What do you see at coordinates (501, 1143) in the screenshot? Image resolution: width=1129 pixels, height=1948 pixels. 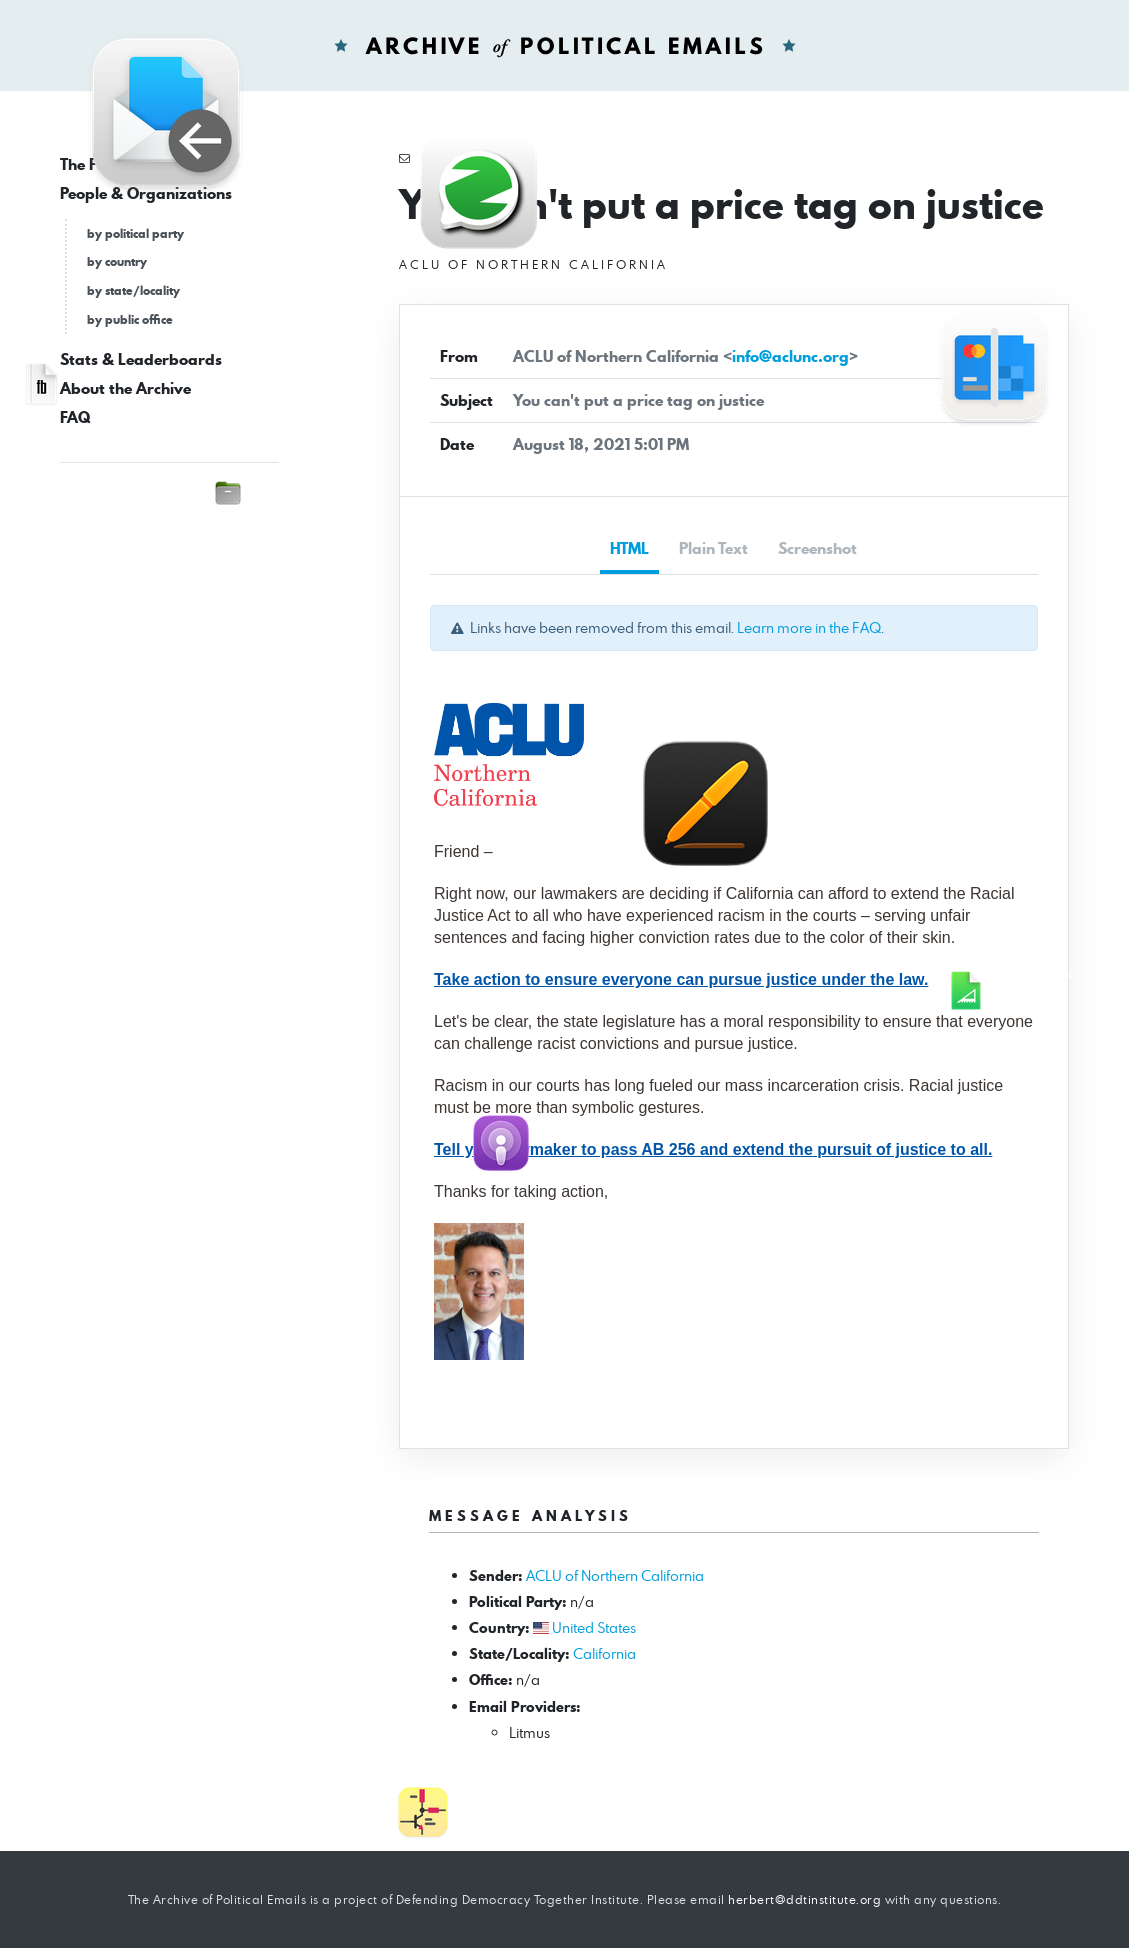 I see `open the apple podcasts app` at bounding box center [501, 1143].